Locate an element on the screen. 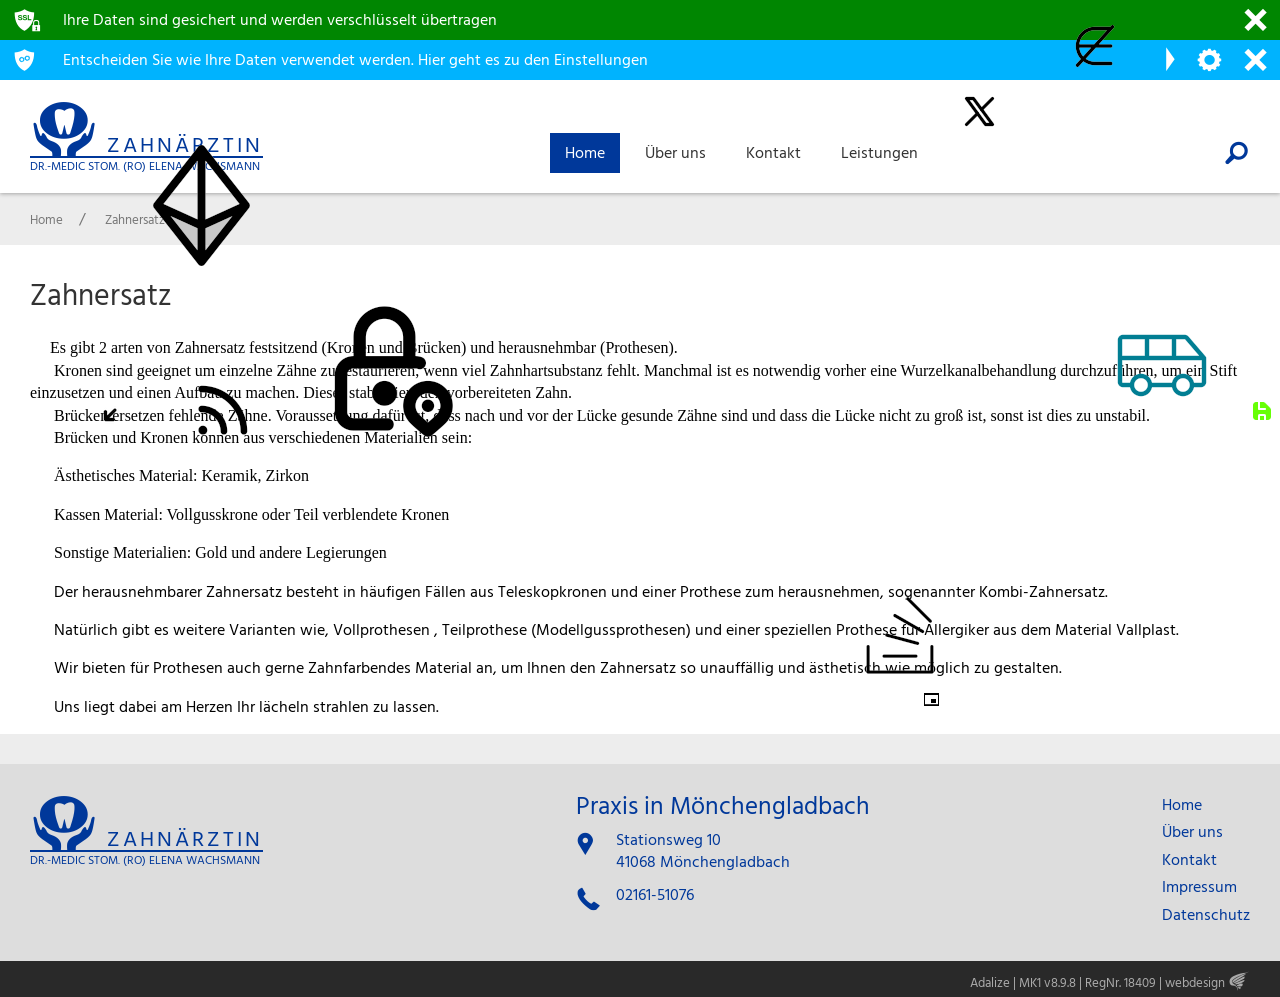  subscribe to RSS feed is located at coordinates (219, 413).